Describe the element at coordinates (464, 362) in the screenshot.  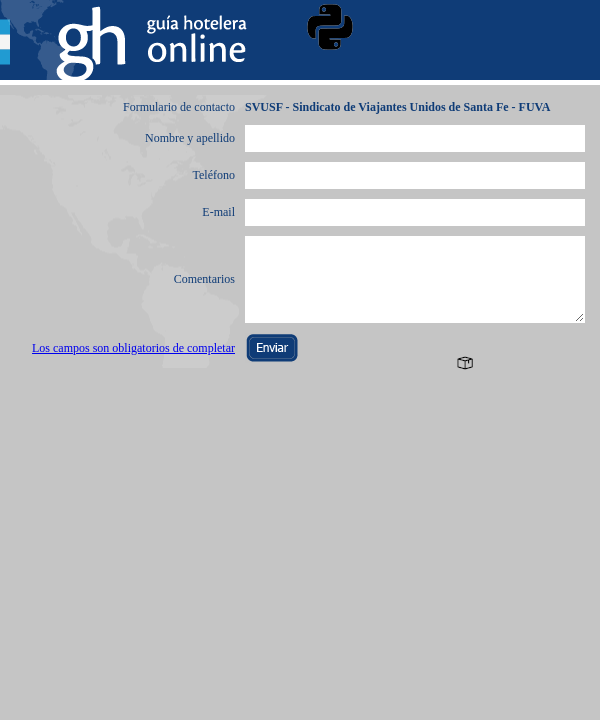
I see `view package or module contents` at that location.